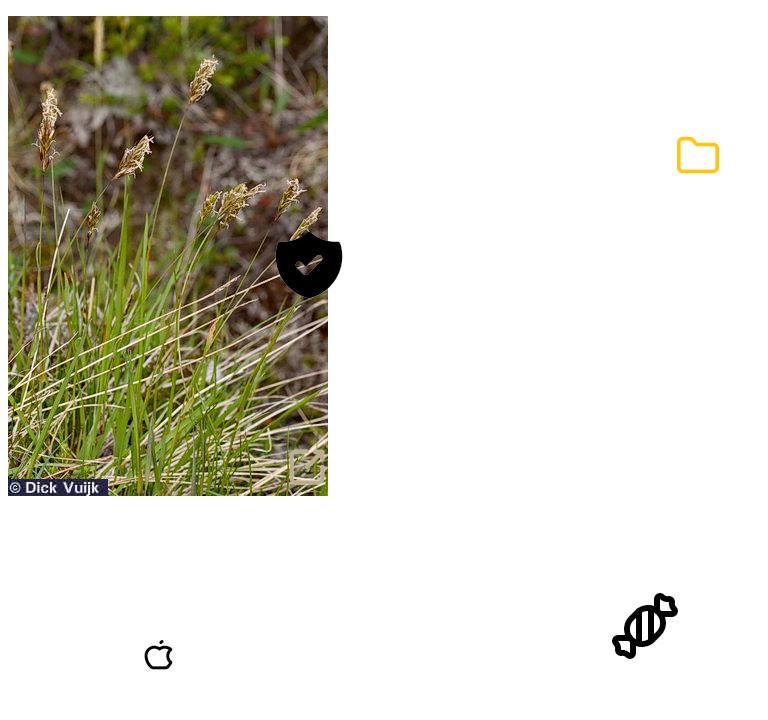 The width and height of the screenshot is (768, 720). What do you see at coordinates (159, 656) in the screenshot?
I see `apple company logo or branding` at bounding box center [159, 656].